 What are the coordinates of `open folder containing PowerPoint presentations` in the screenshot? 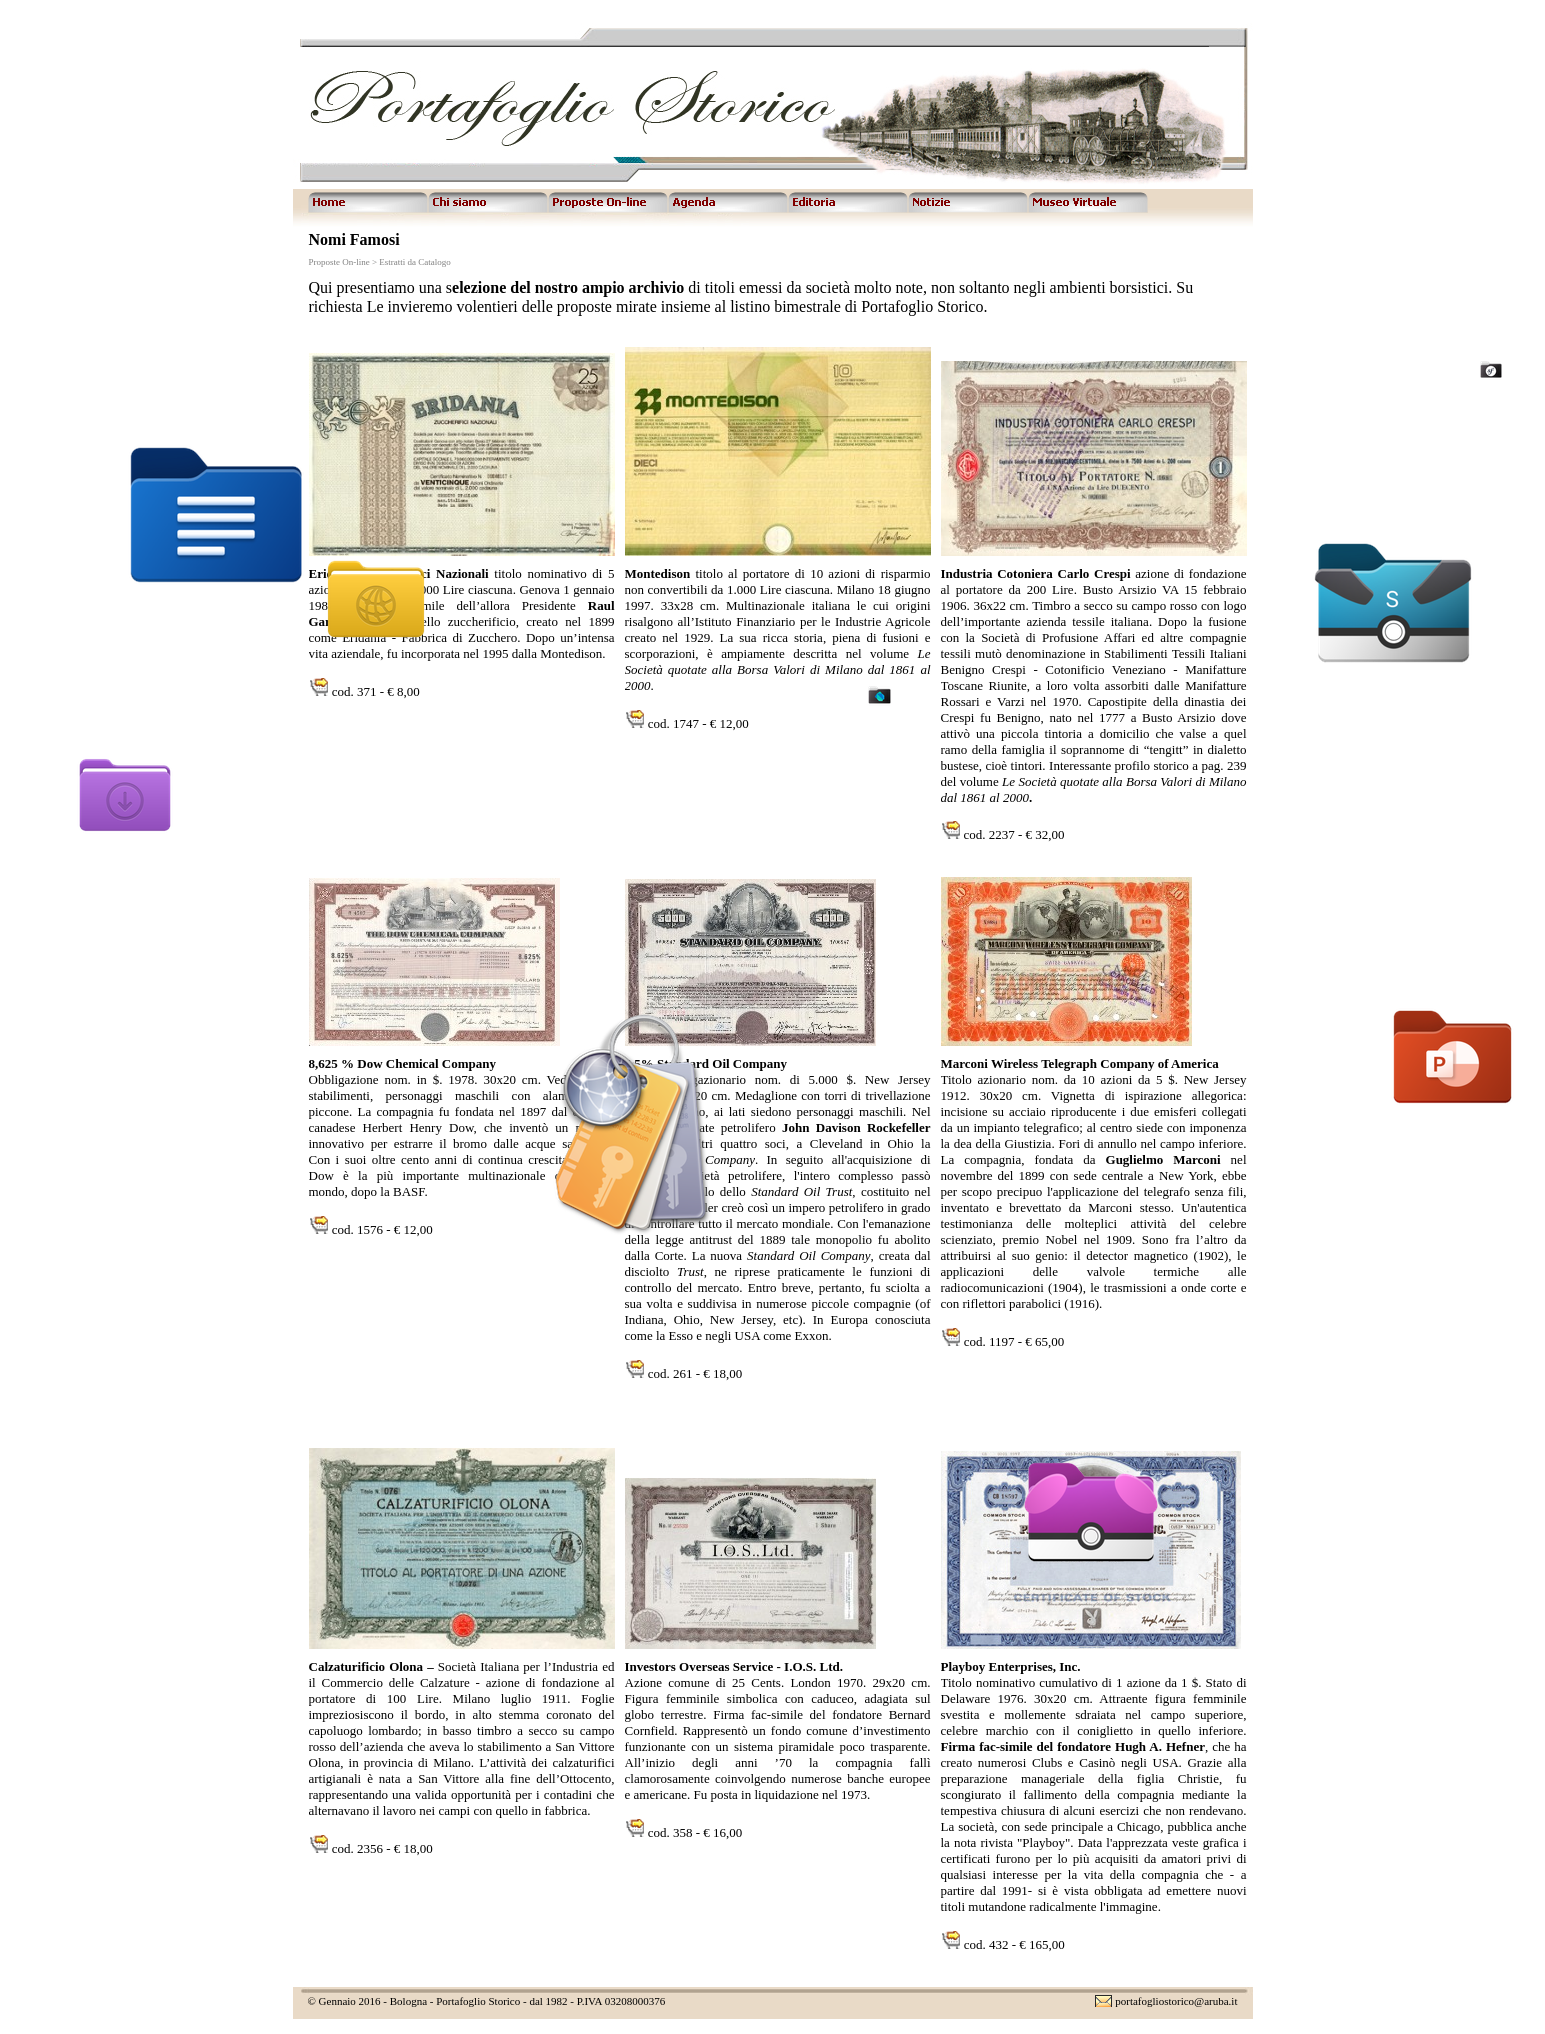 It's located at (1452, 1060).